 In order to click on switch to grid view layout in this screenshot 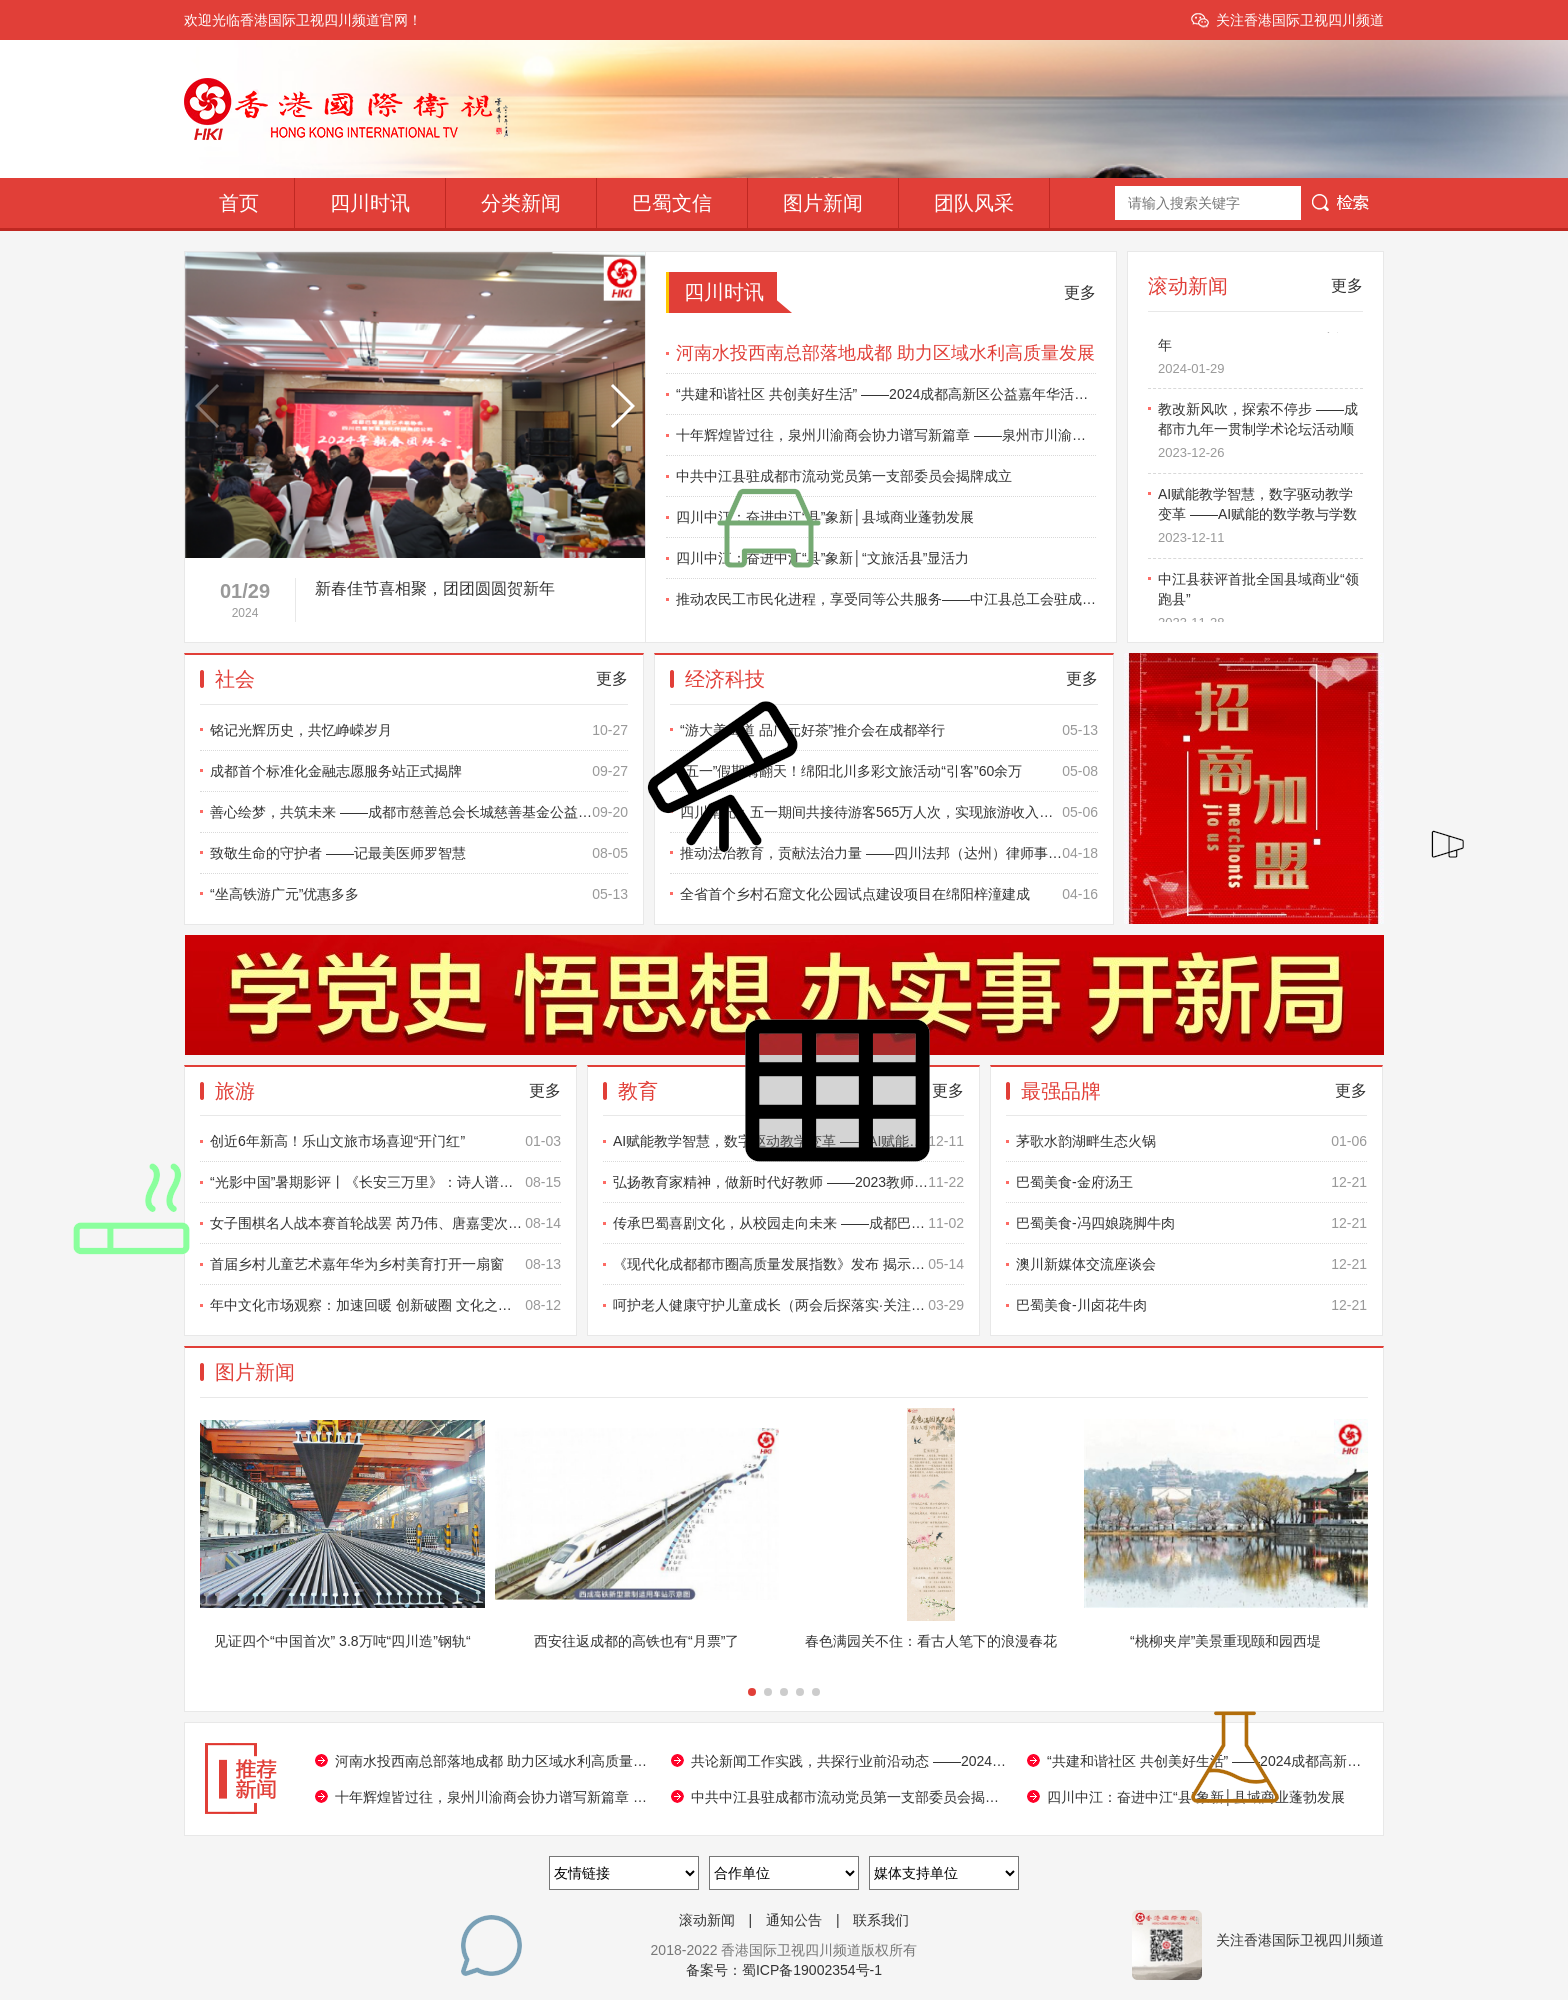, I will do `click(837, 1090)`.